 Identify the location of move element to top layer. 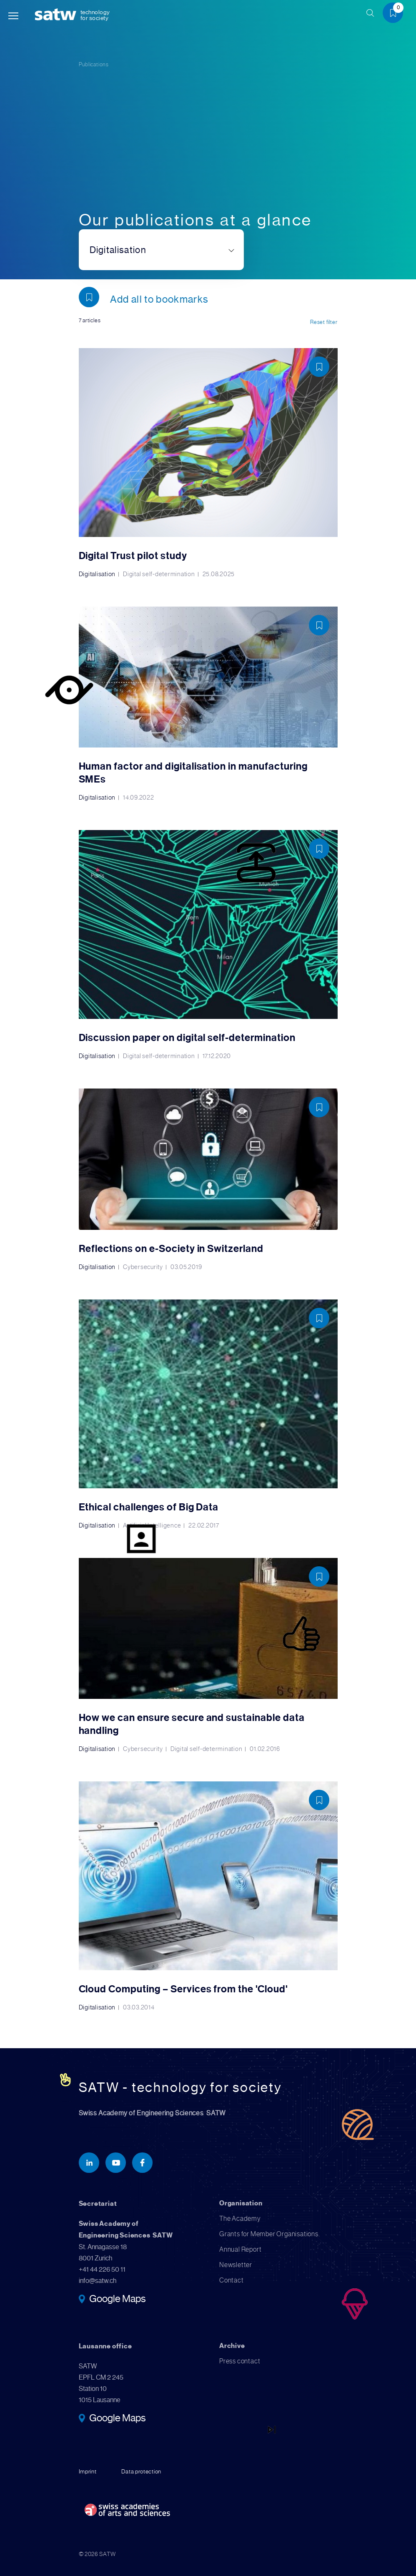
(256, 863).